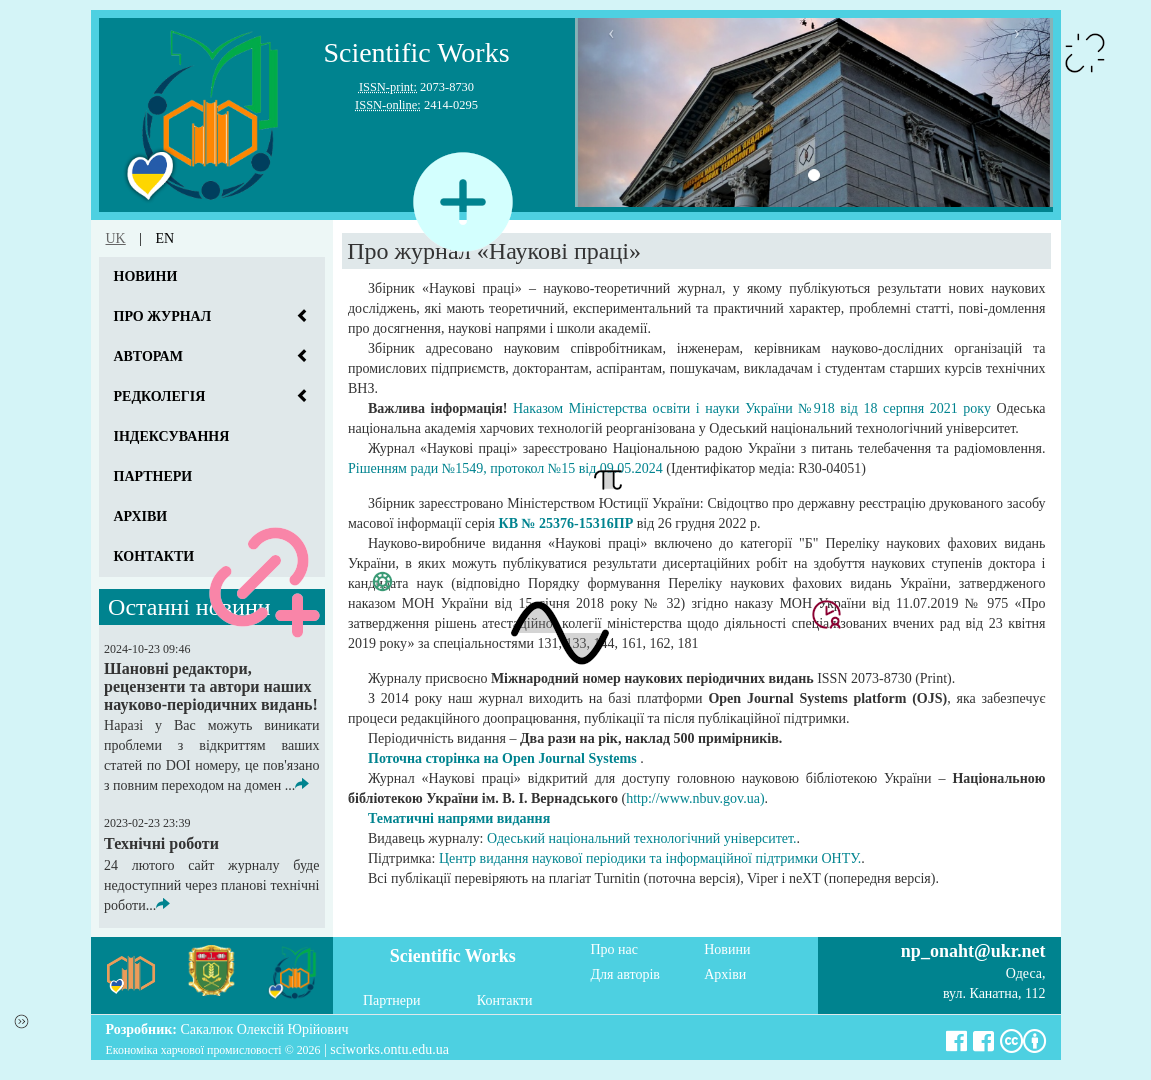  Describe the element at coordinates (1085, 53) in the screenshot. I see `unlink or disconnect items` at that location.